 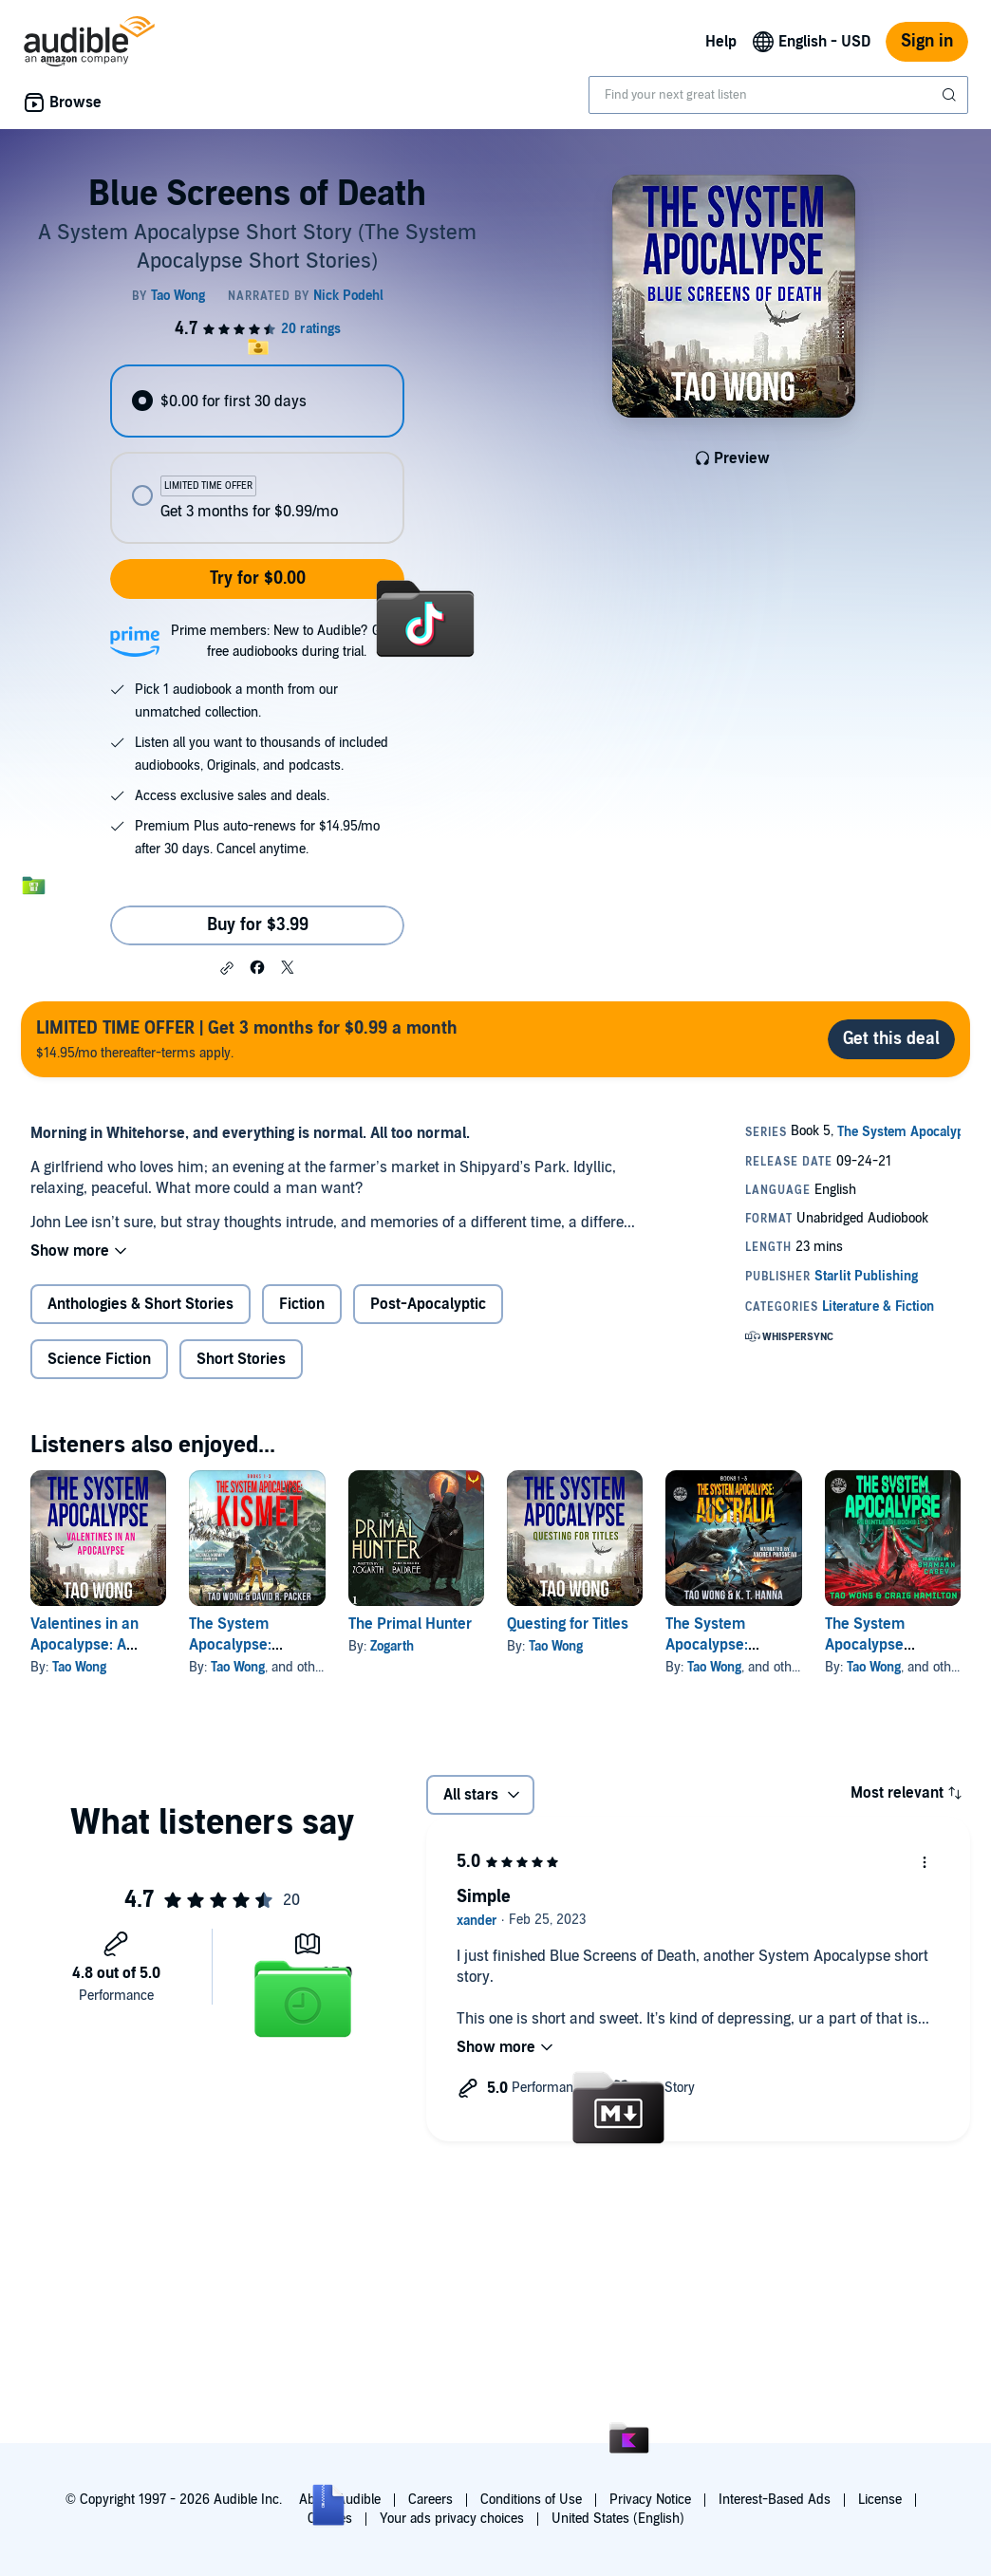 What do you see at coordinates (628, 2438) in the screenshot?
I see `open kotlin project folder` at bounding box center [628, 2438].